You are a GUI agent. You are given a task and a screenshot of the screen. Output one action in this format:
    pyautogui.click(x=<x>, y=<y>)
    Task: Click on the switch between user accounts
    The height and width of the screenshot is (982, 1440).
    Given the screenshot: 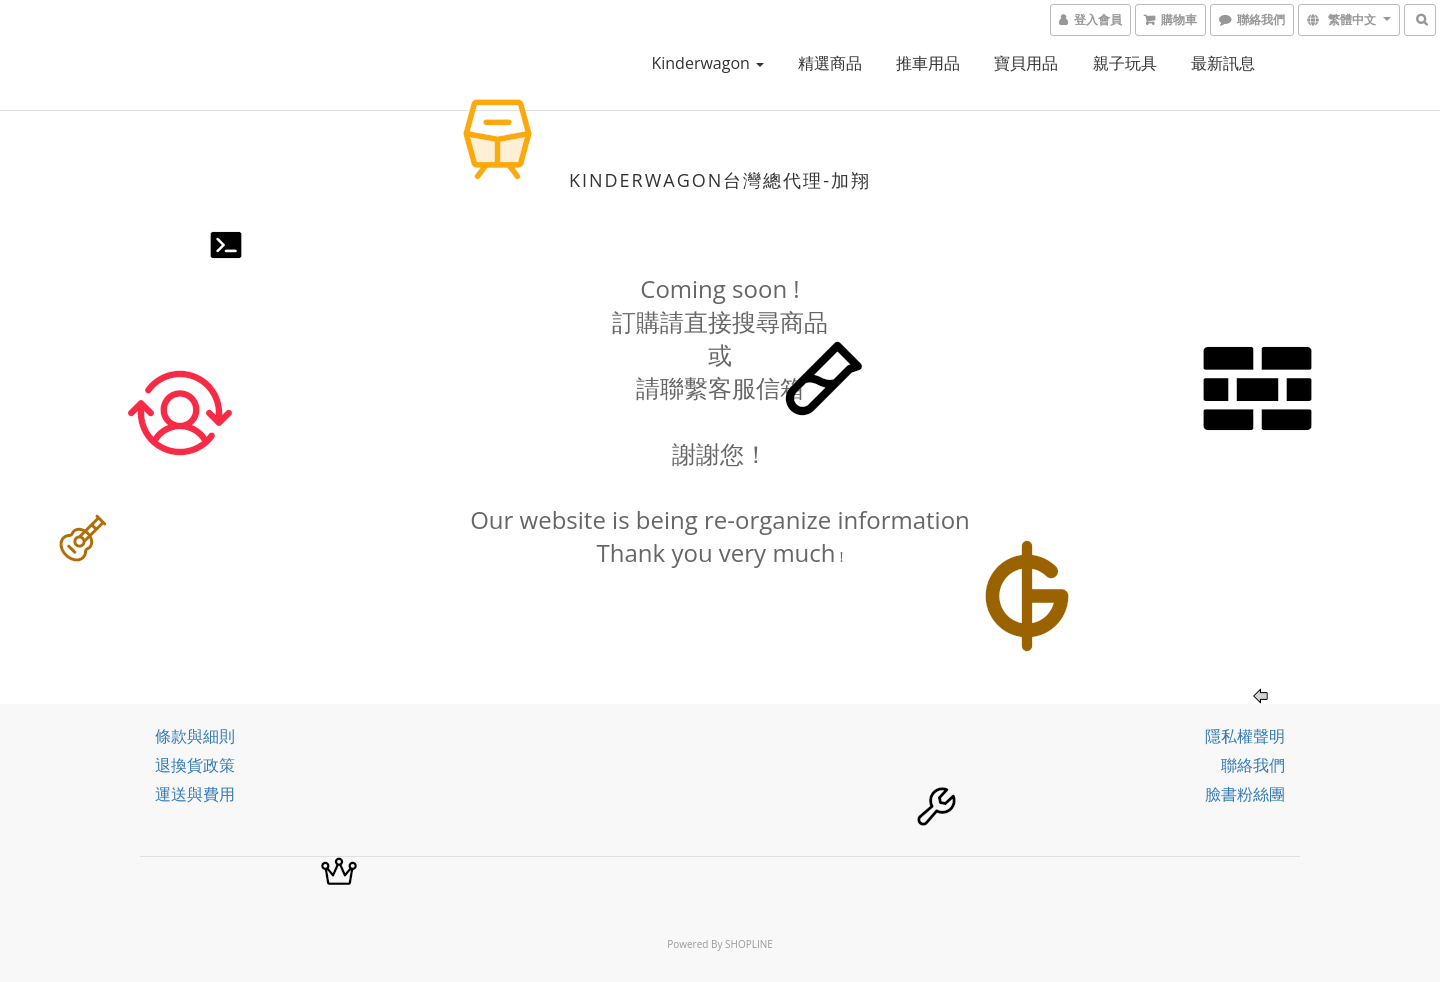 What is the action you would take?
    pyautogui.click(x=180, y=413)
    